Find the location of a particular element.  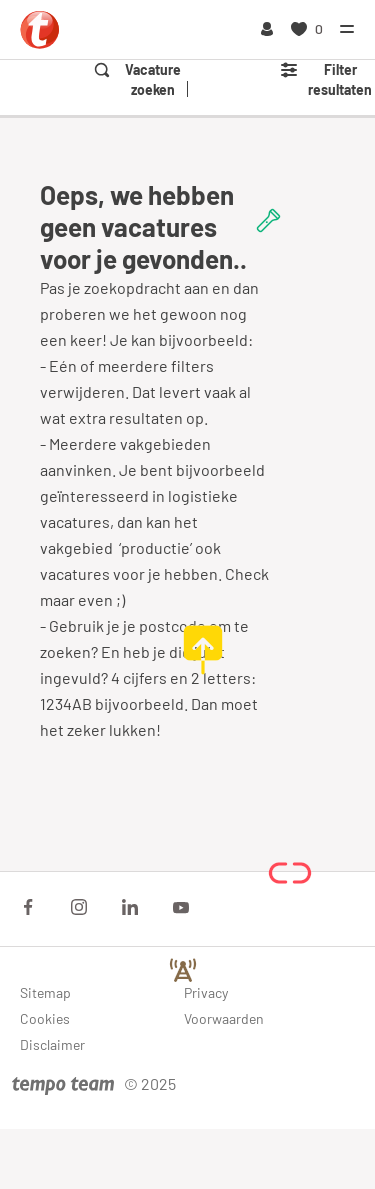

toggle flashlight on/off is located at coordinates (268, 220).